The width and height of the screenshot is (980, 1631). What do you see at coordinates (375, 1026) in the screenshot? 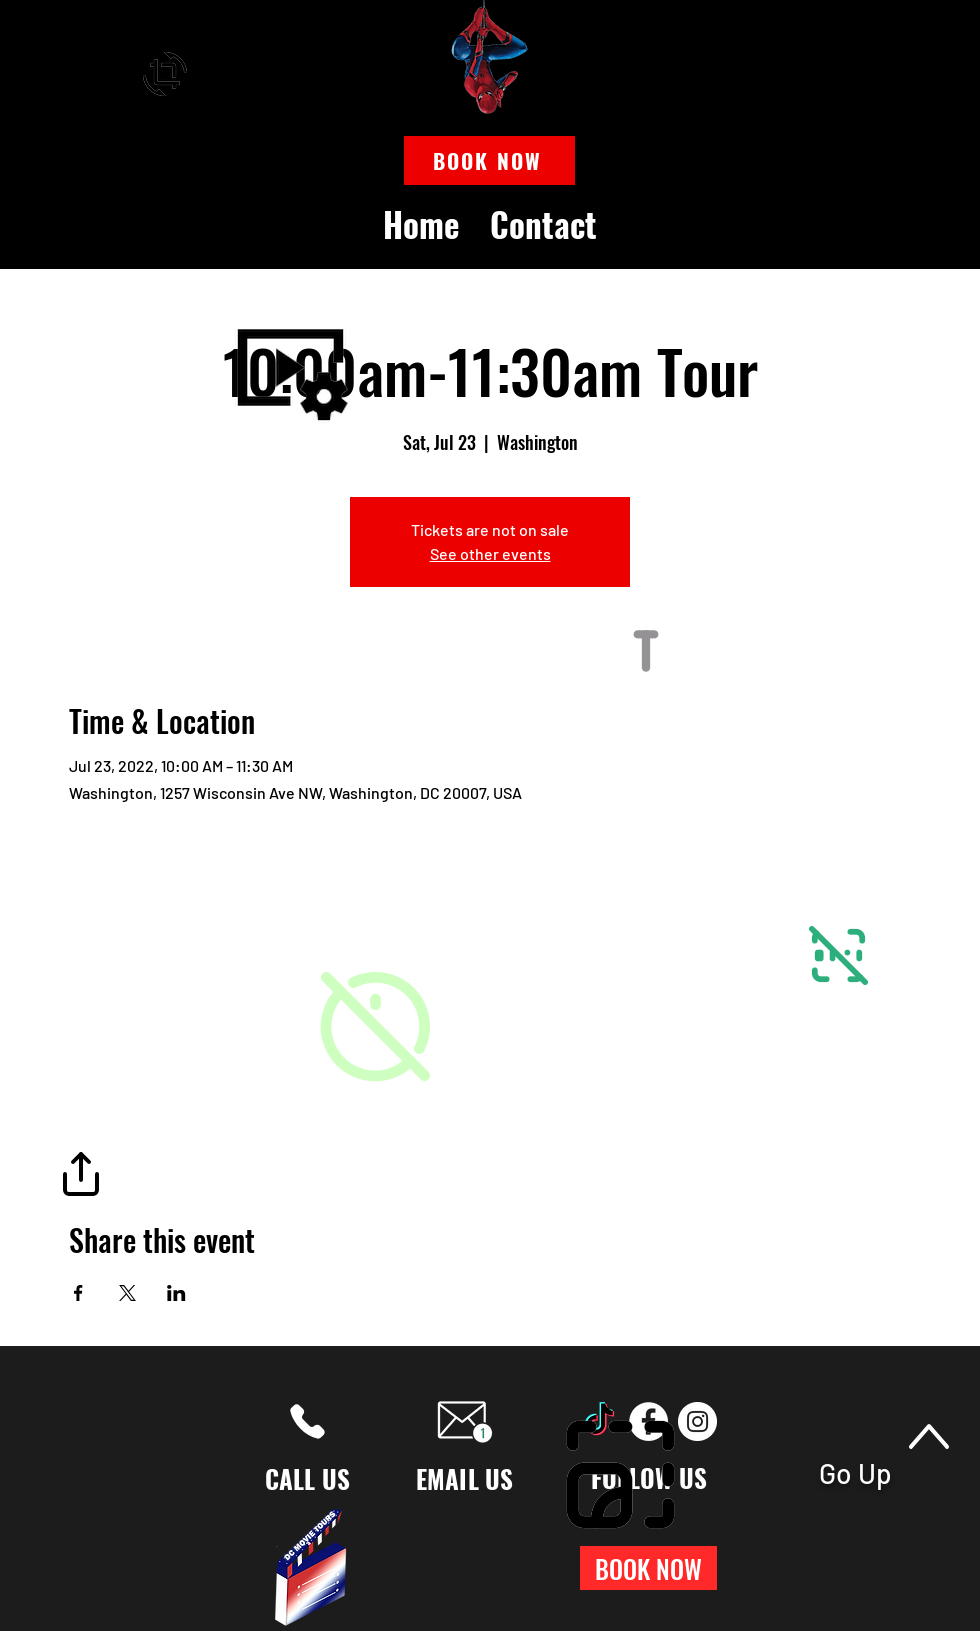
I see `disable timer or scheduled event` at bounding box center [375, 1026].